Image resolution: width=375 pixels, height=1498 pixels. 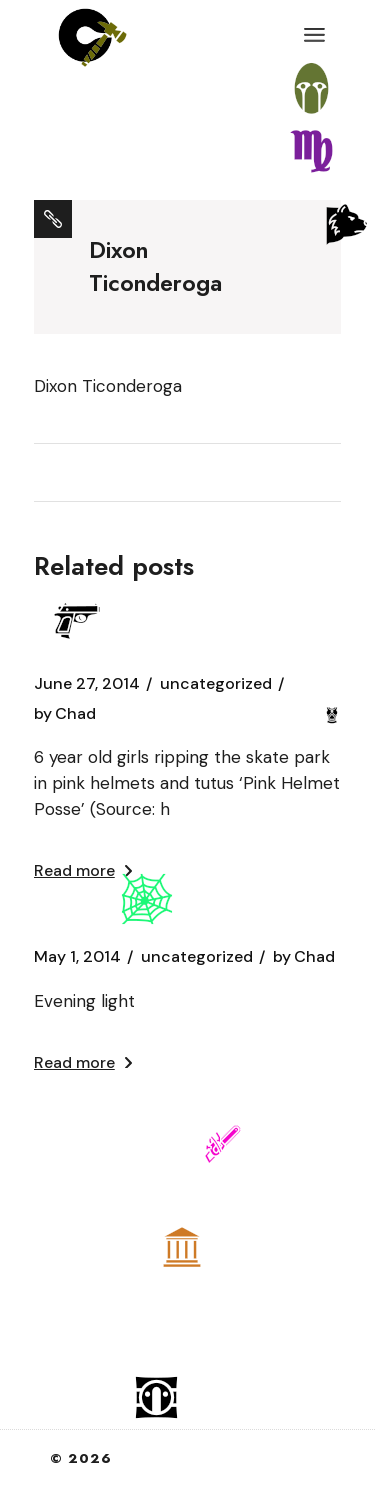 I want to click on indicates a spider or web-related game element, so click(x=147, y=899).